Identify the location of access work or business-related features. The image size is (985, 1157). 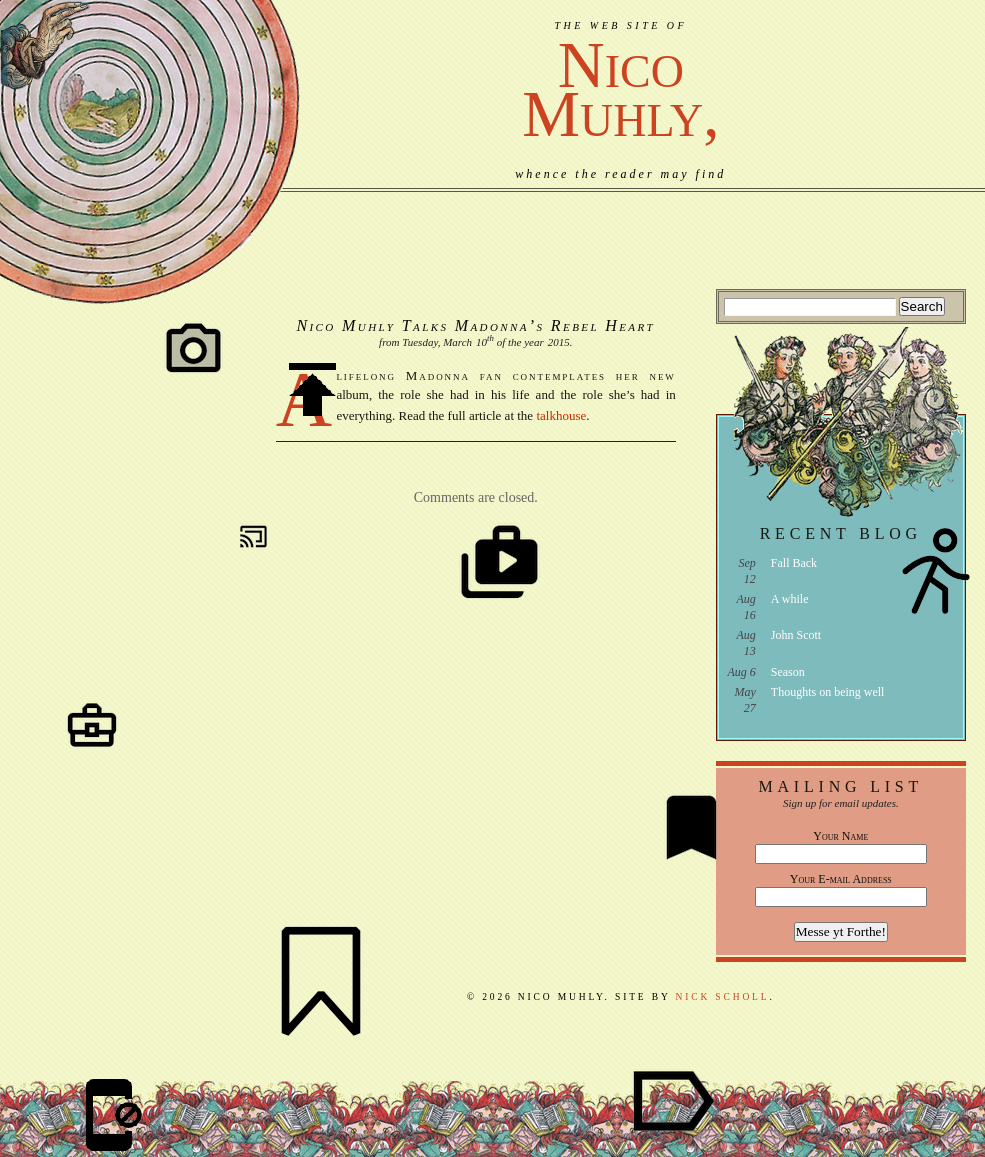
(92, 725).